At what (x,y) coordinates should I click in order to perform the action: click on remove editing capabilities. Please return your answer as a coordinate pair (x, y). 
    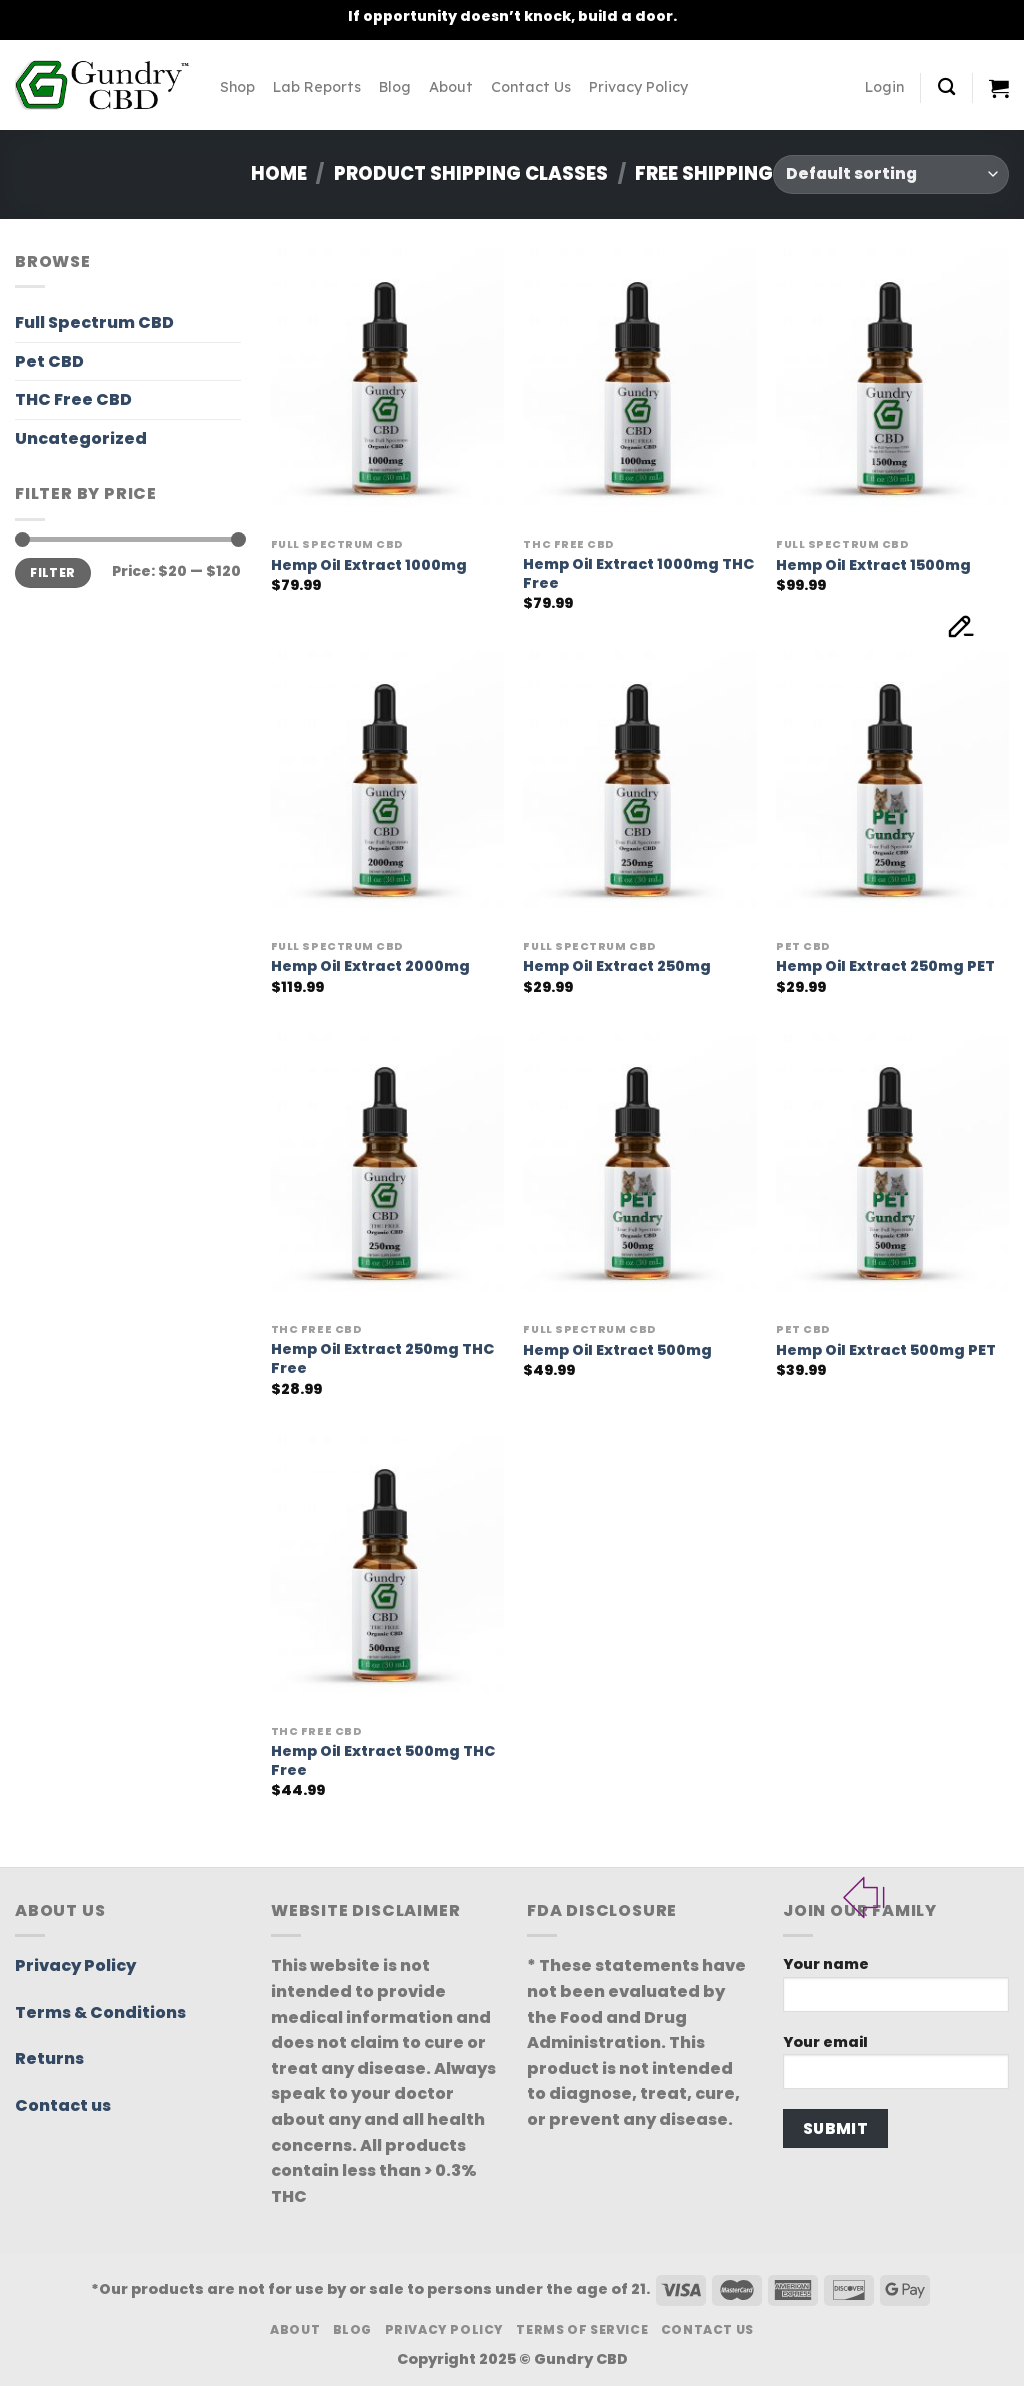
    Looking at the image, I should click on (960, 626).